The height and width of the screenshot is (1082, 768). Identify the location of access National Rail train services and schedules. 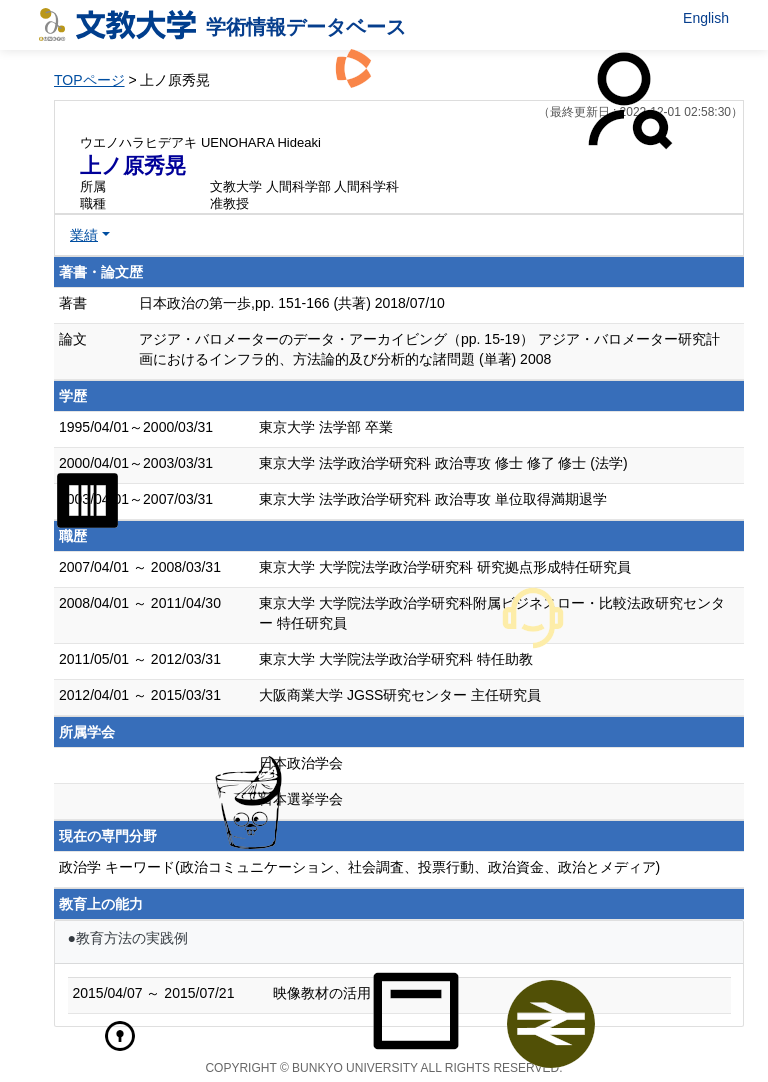
(551, 1024).